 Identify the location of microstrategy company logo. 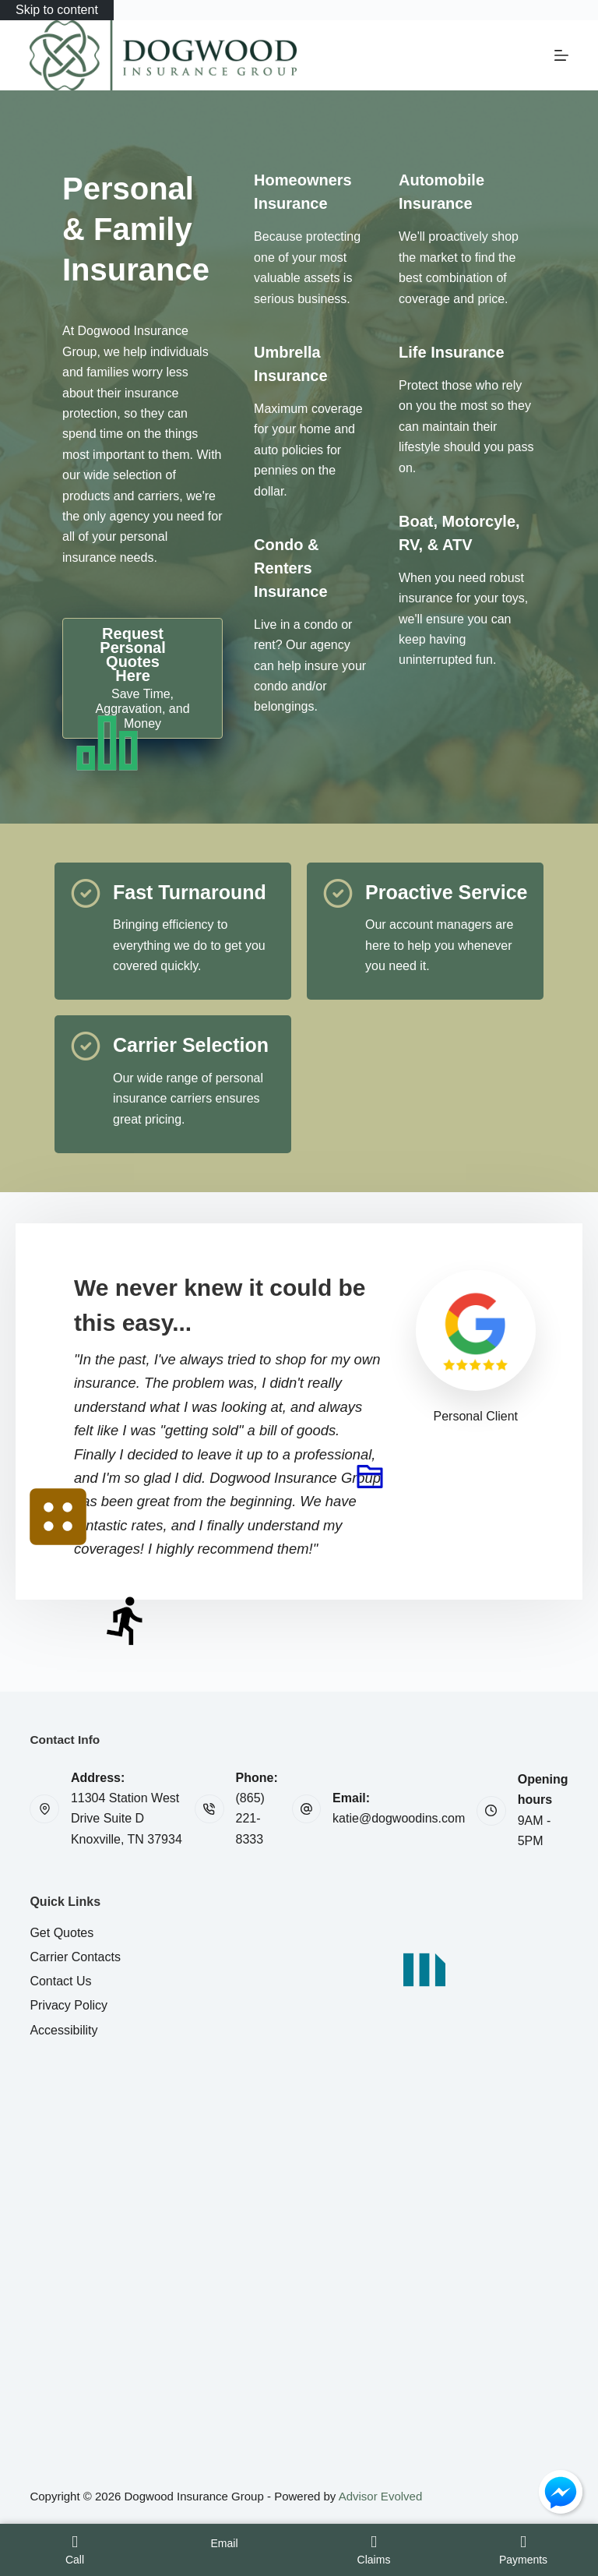
(424, 1970).